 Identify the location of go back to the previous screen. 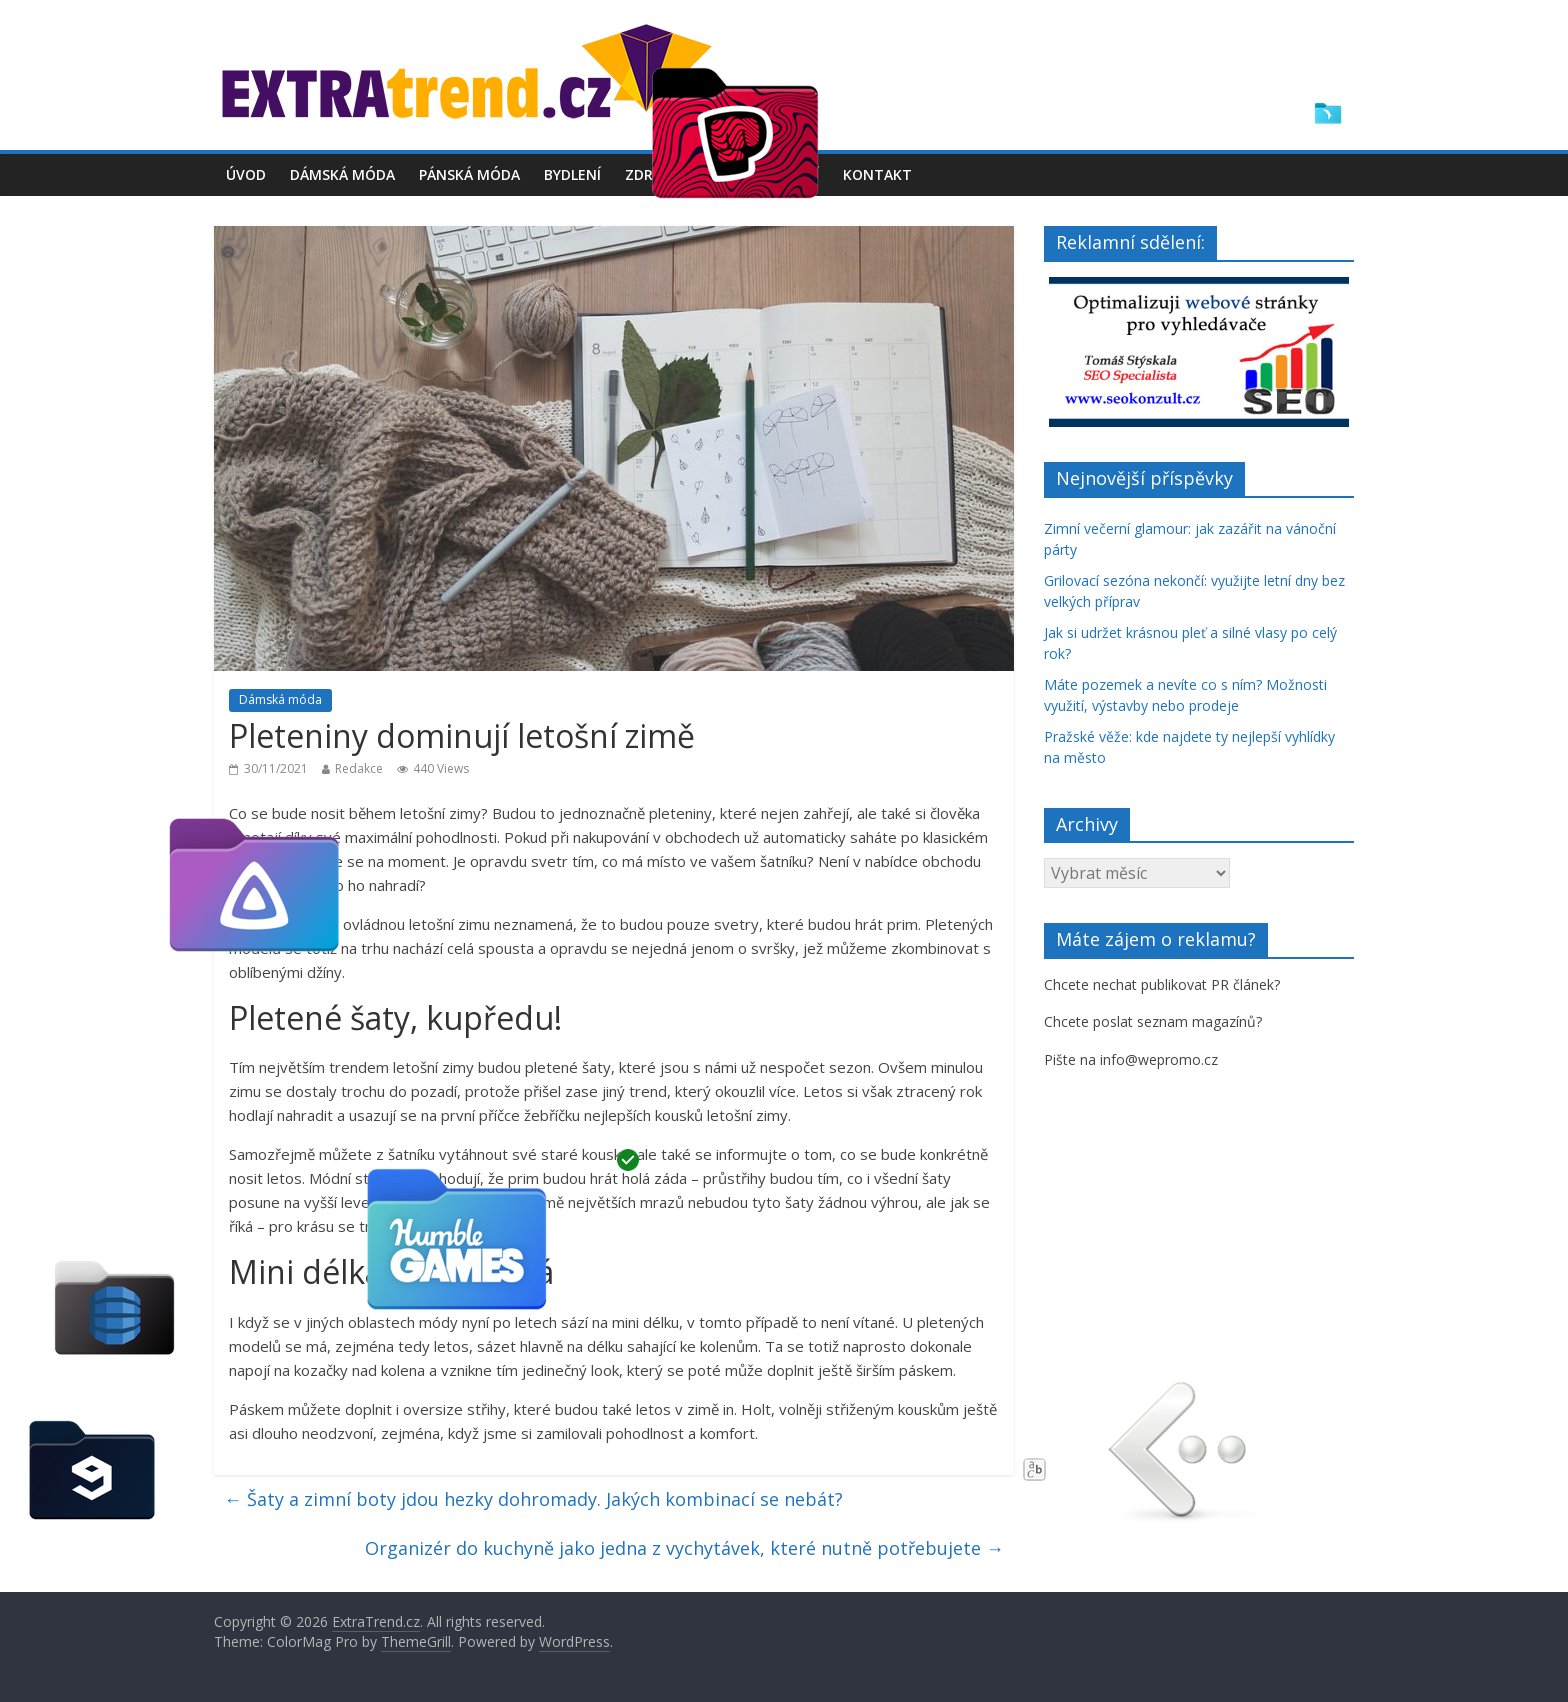
(1178, 1449).